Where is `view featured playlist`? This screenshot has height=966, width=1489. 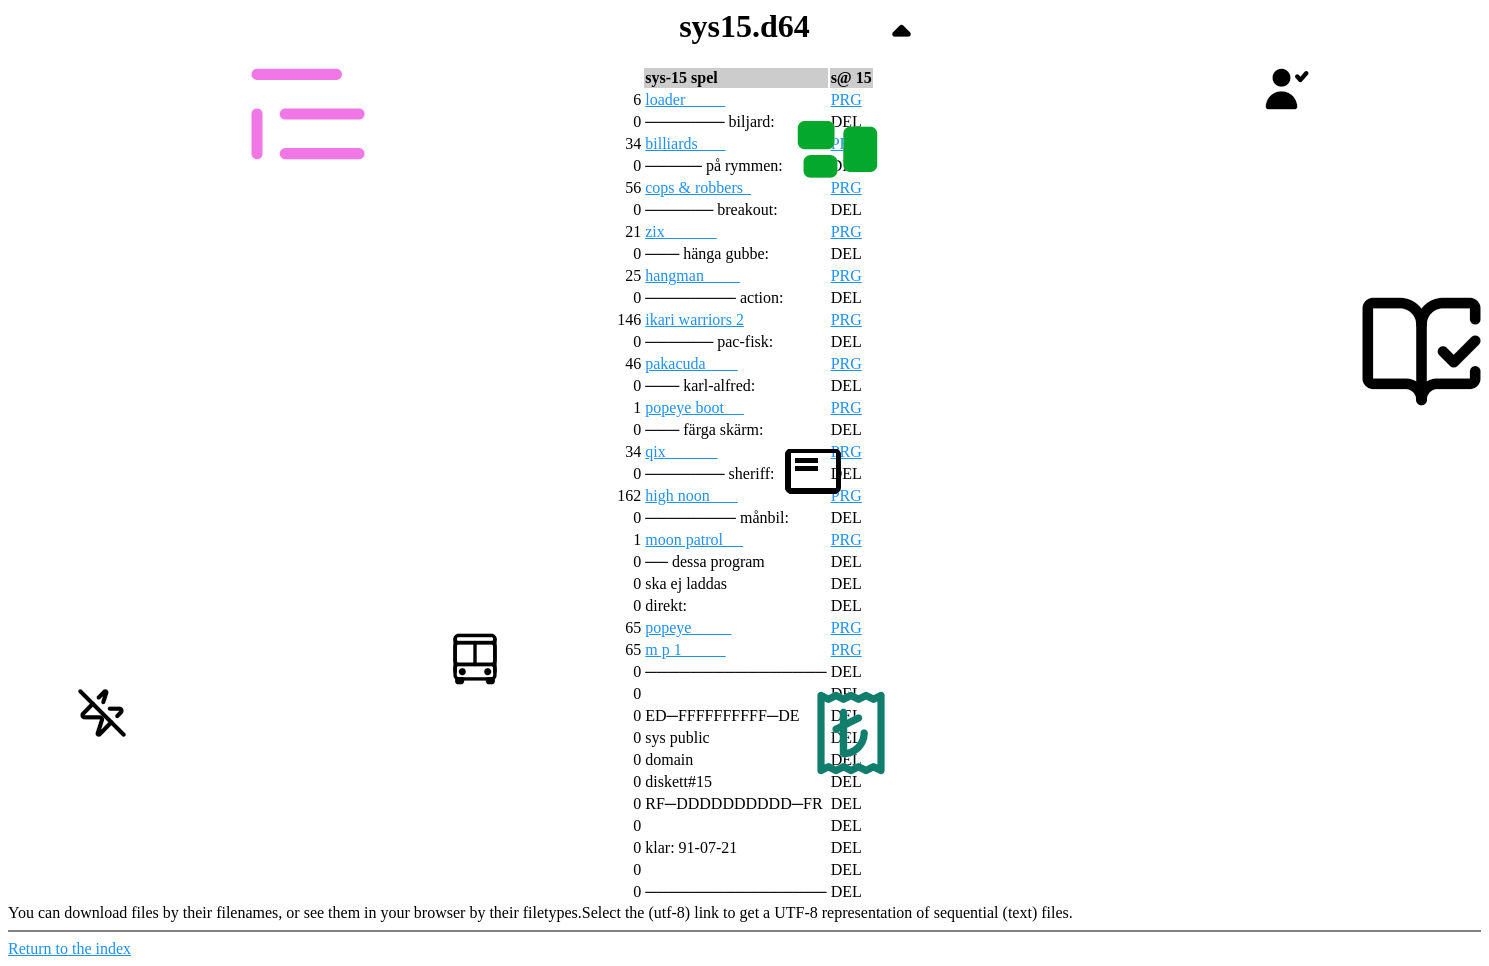
view featured playlist is located at coordinates (813, 471).